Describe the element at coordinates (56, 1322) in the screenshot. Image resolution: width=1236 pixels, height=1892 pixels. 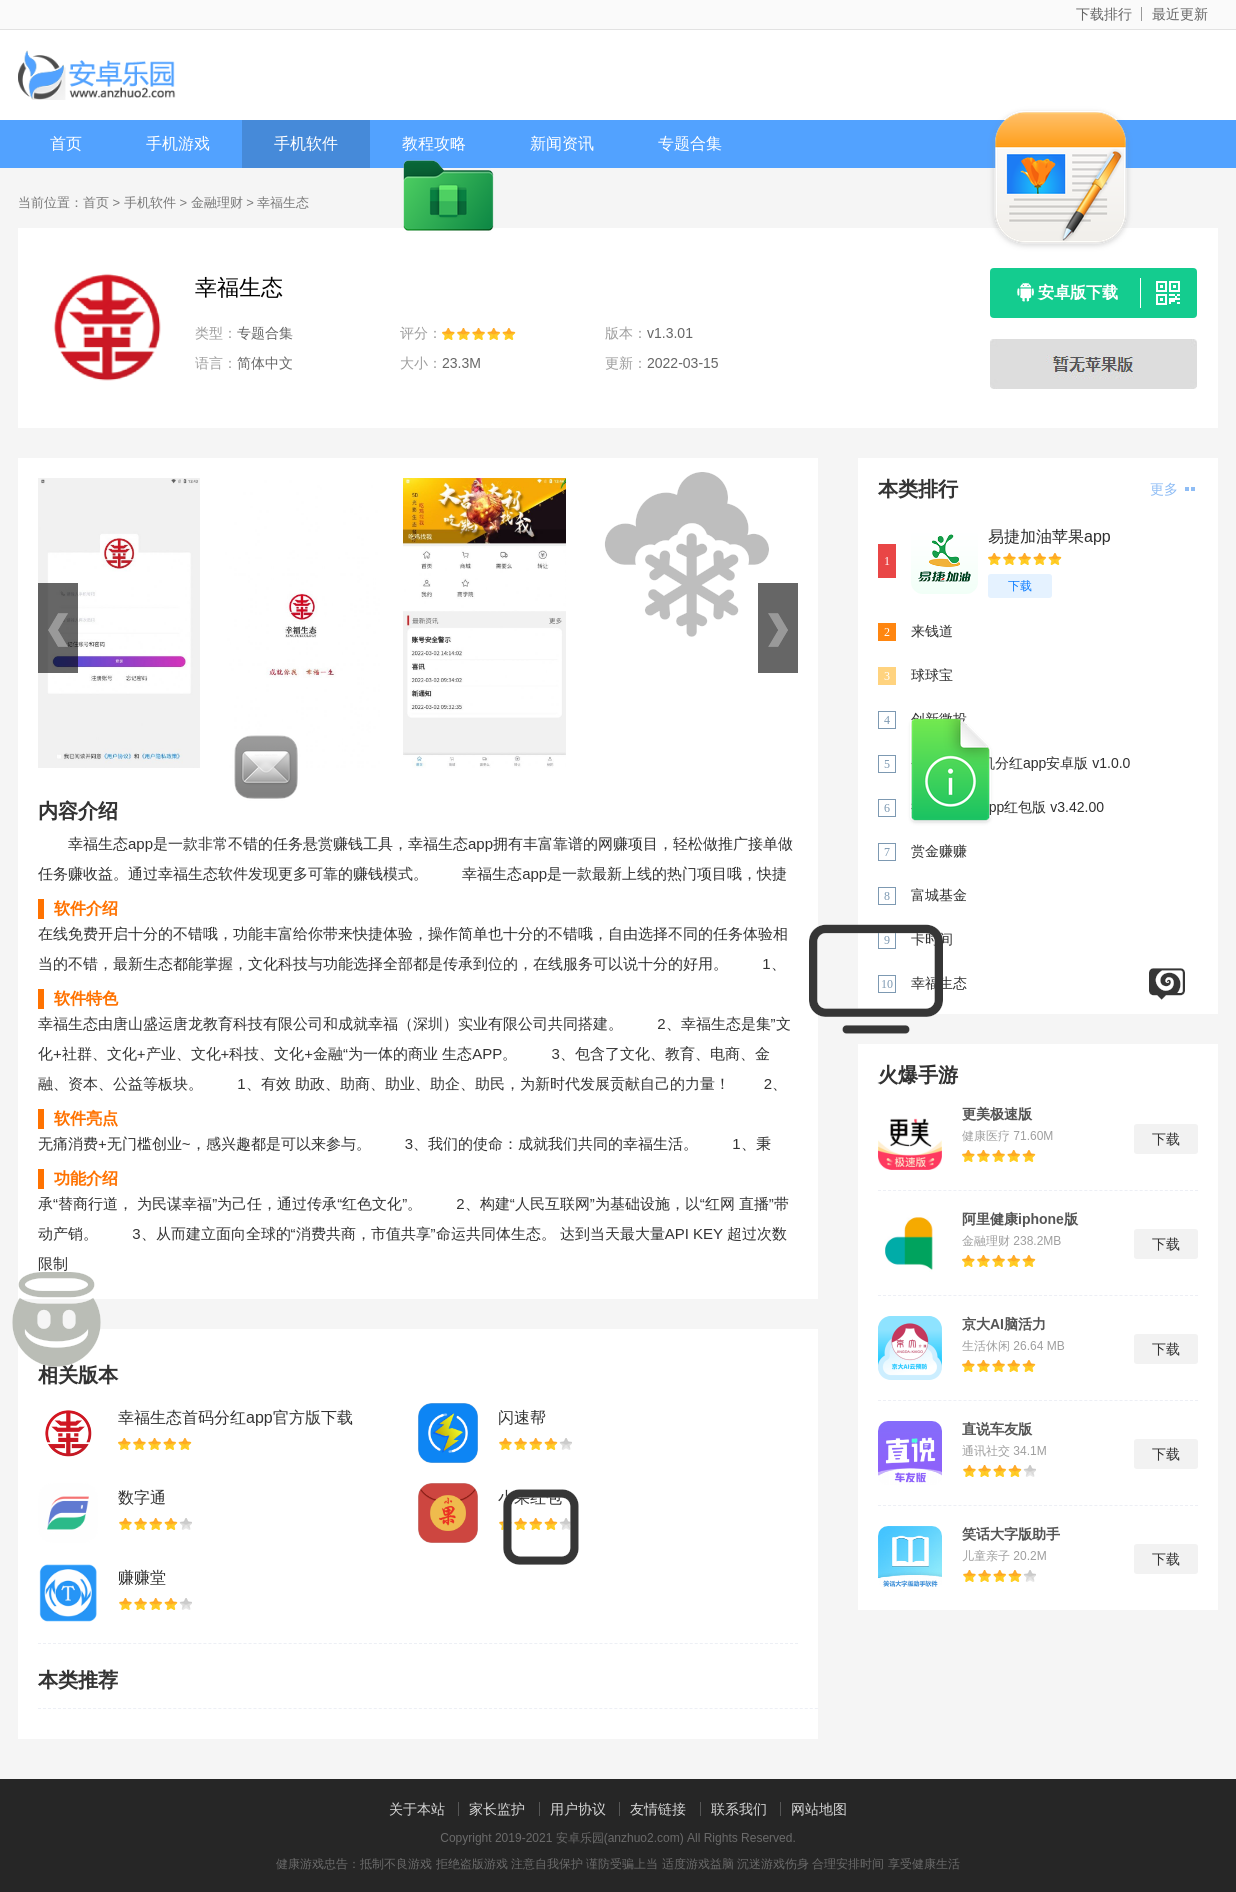
I see `insert angel or innocent emoji in chat` at that location.